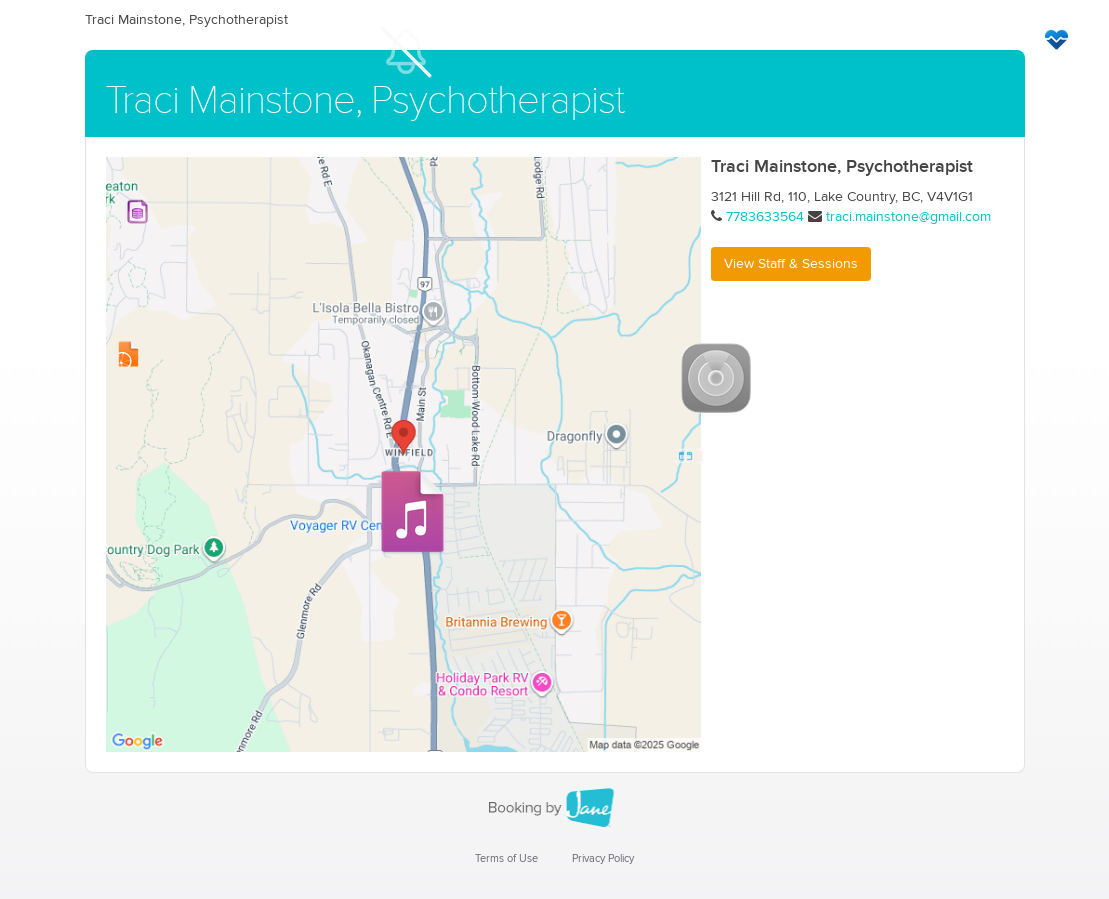 This screenshot has height=899, width=1109. I want to click on snap window to left half of screen, so click(688, 456).